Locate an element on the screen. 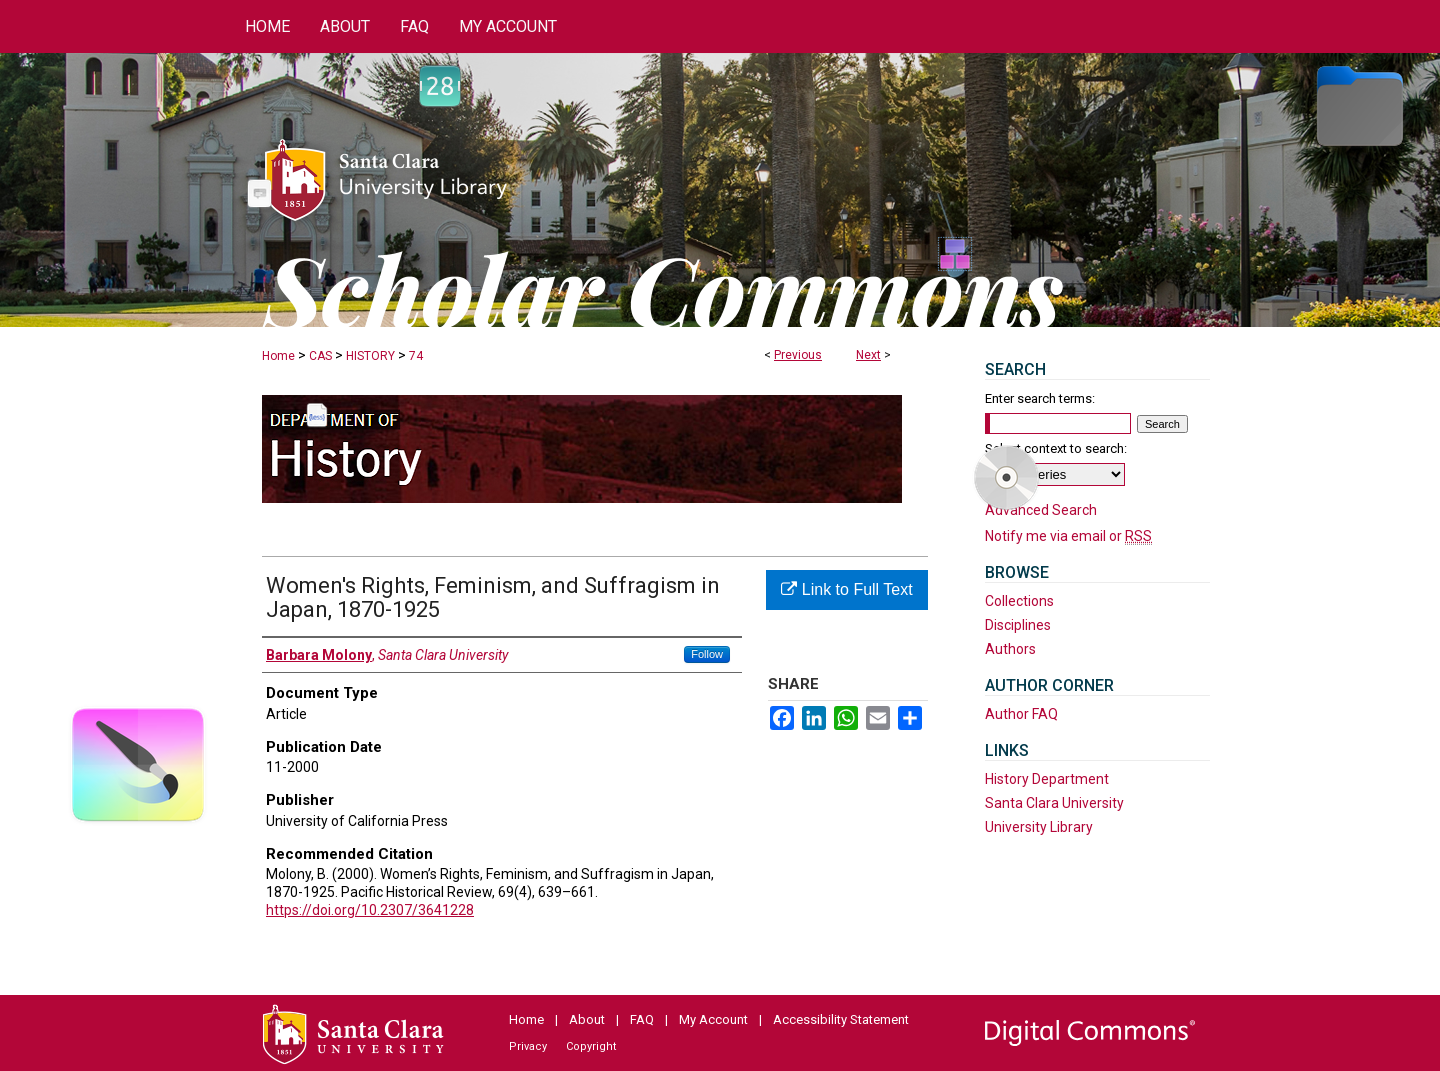 The width and height of the screenshot is (1440, 1071). audio CD or optical media device is located at coordinates (1006, 477).